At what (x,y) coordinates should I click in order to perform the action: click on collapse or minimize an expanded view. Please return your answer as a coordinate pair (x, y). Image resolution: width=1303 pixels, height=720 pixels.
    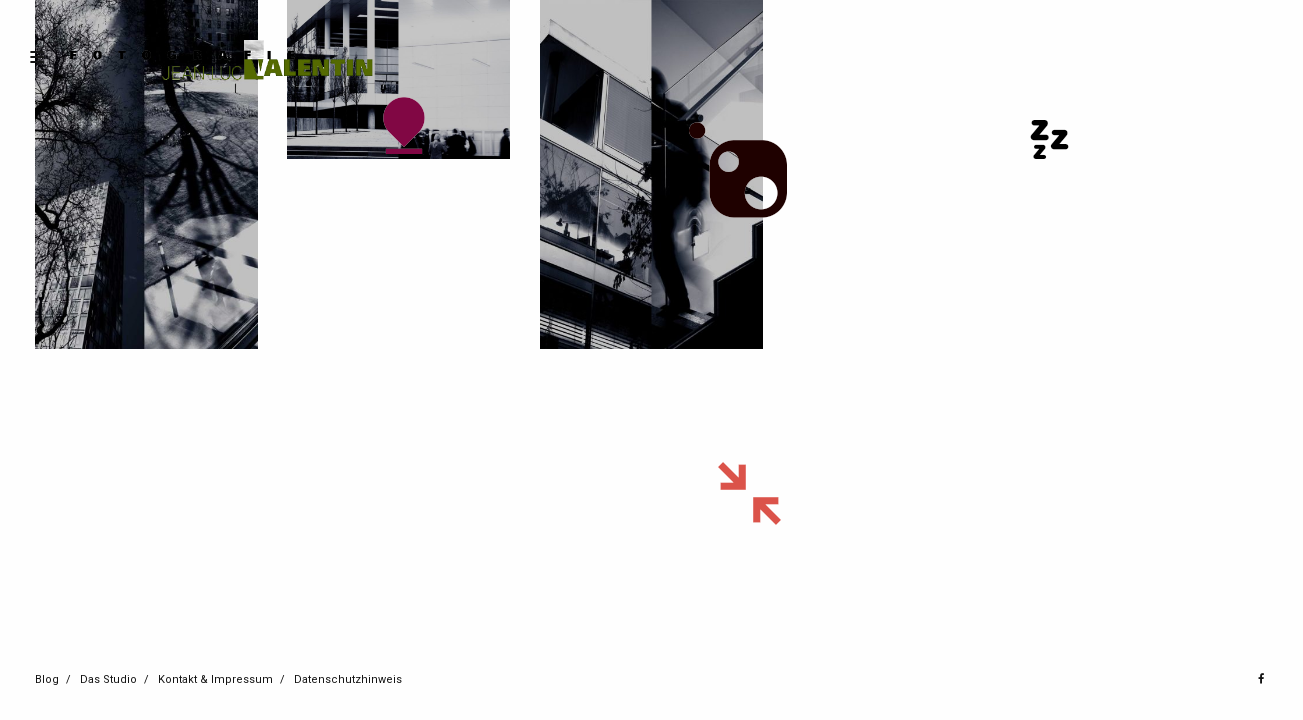
    Looking at the image, I should click on (749, 493).